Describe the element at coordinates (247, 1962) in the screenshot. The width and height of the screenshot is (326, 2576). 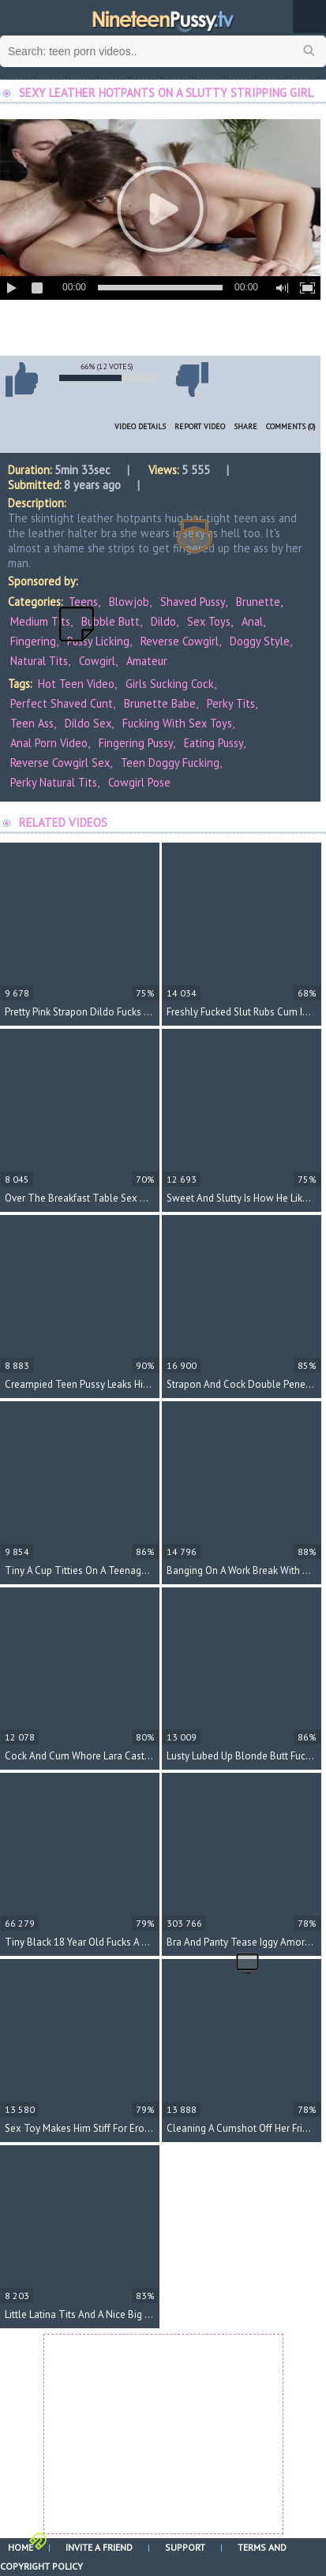
I see `view on desktop display` at that location.